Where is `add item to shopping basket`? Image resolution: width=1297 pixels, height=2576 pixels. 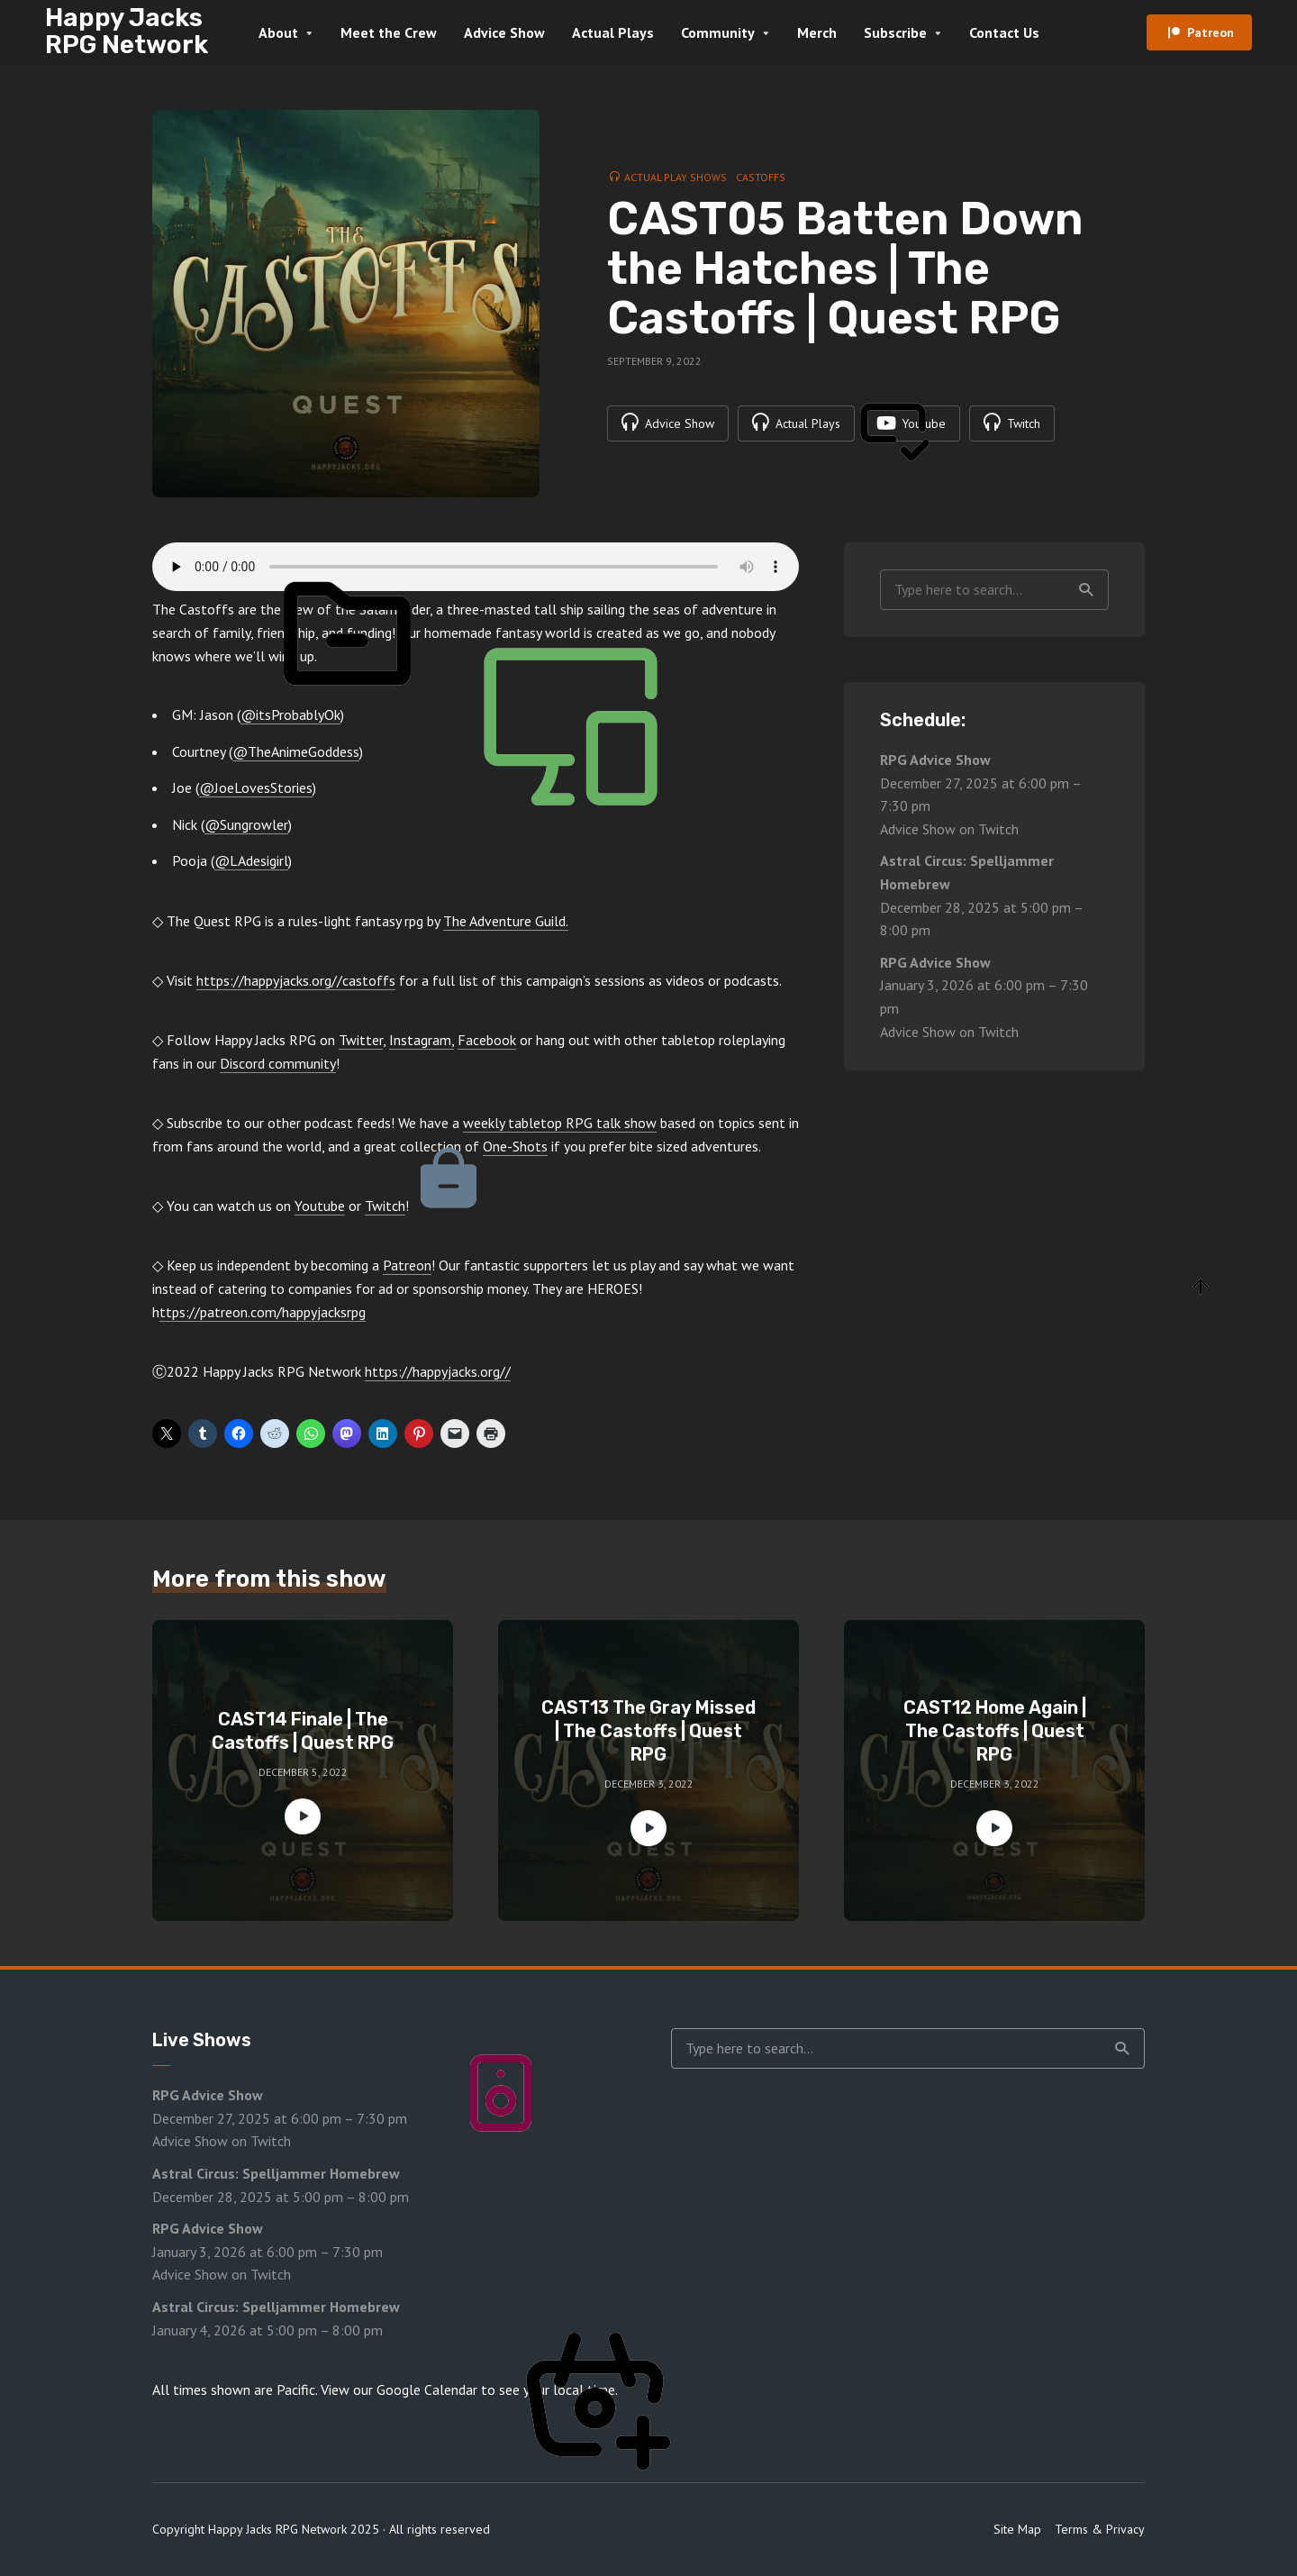 add item to shopping basket is located at coordinates (594, 2394).